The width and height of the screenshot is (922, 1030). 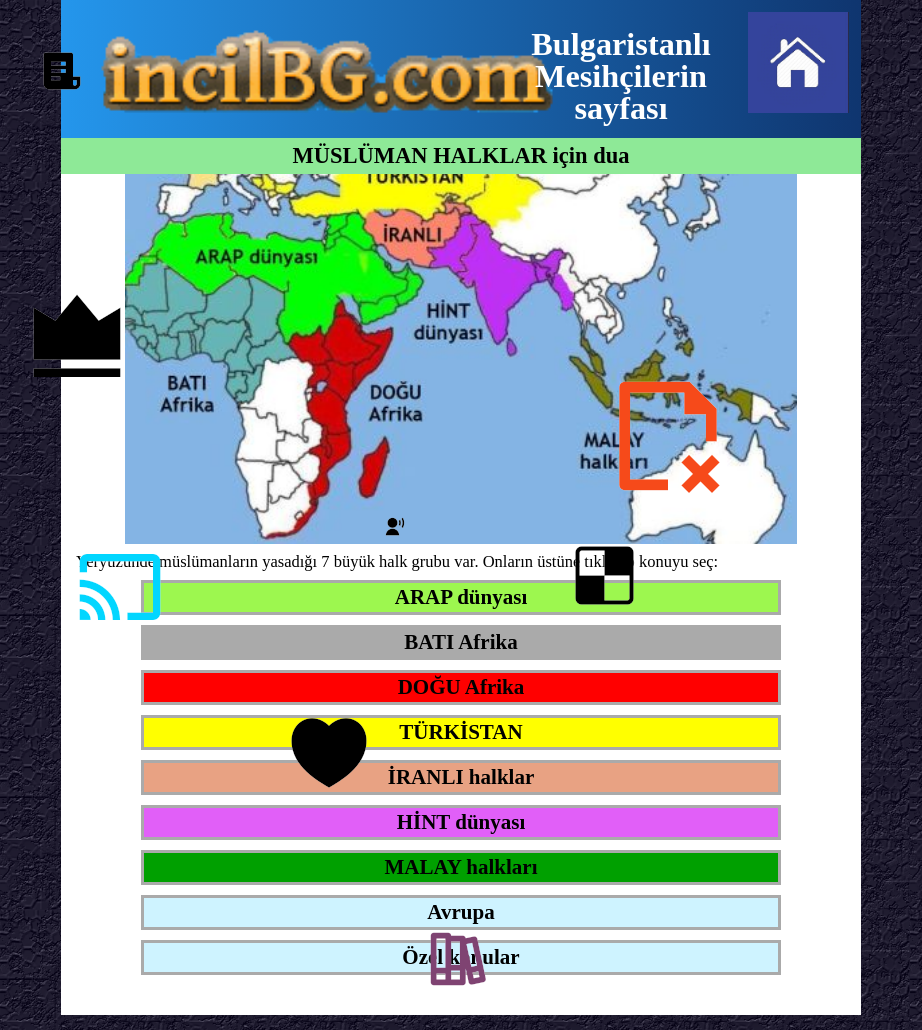 I want to click on view document list or file details, so click(x=62, y=71).